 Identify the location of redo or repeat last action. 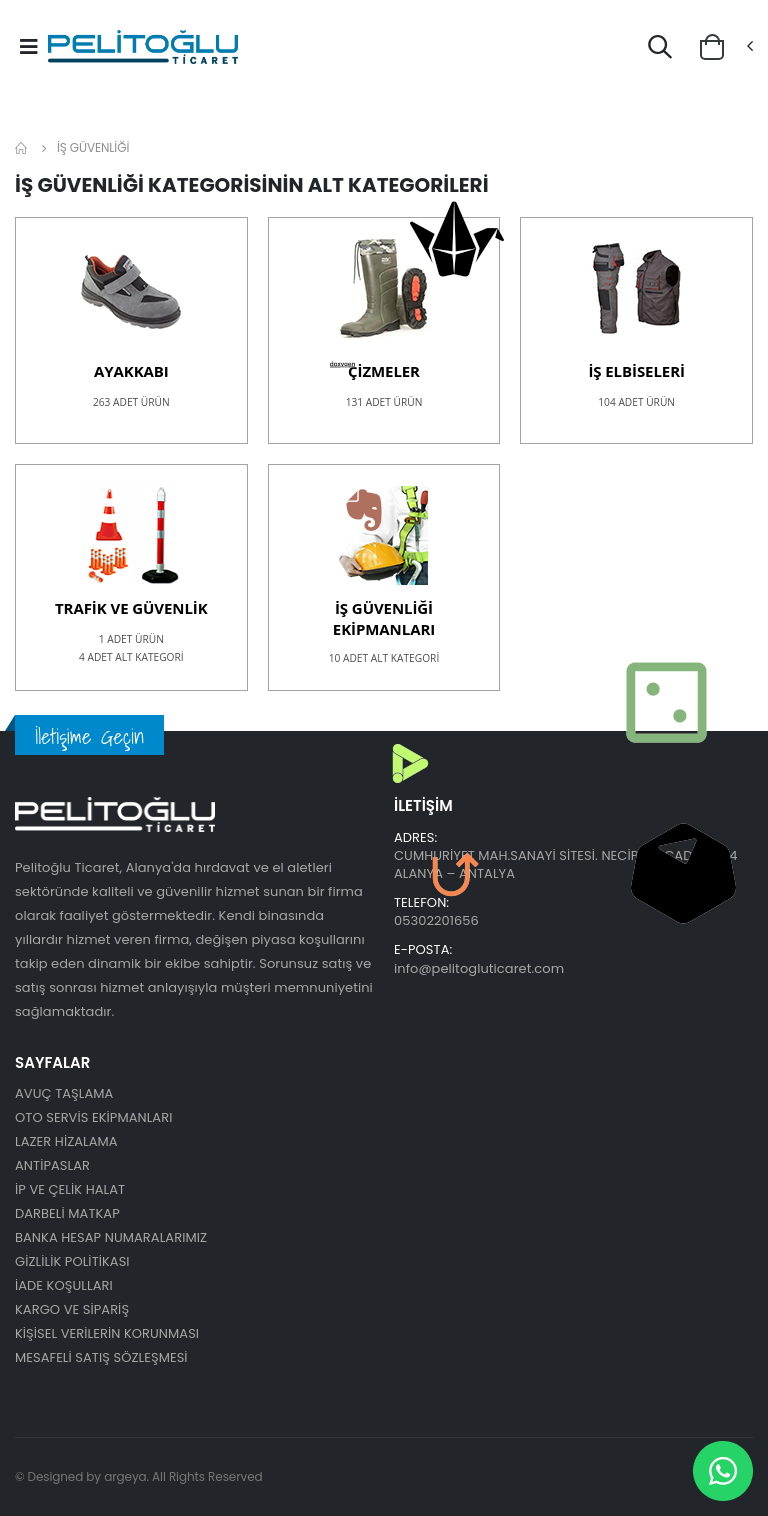
(453, 875).